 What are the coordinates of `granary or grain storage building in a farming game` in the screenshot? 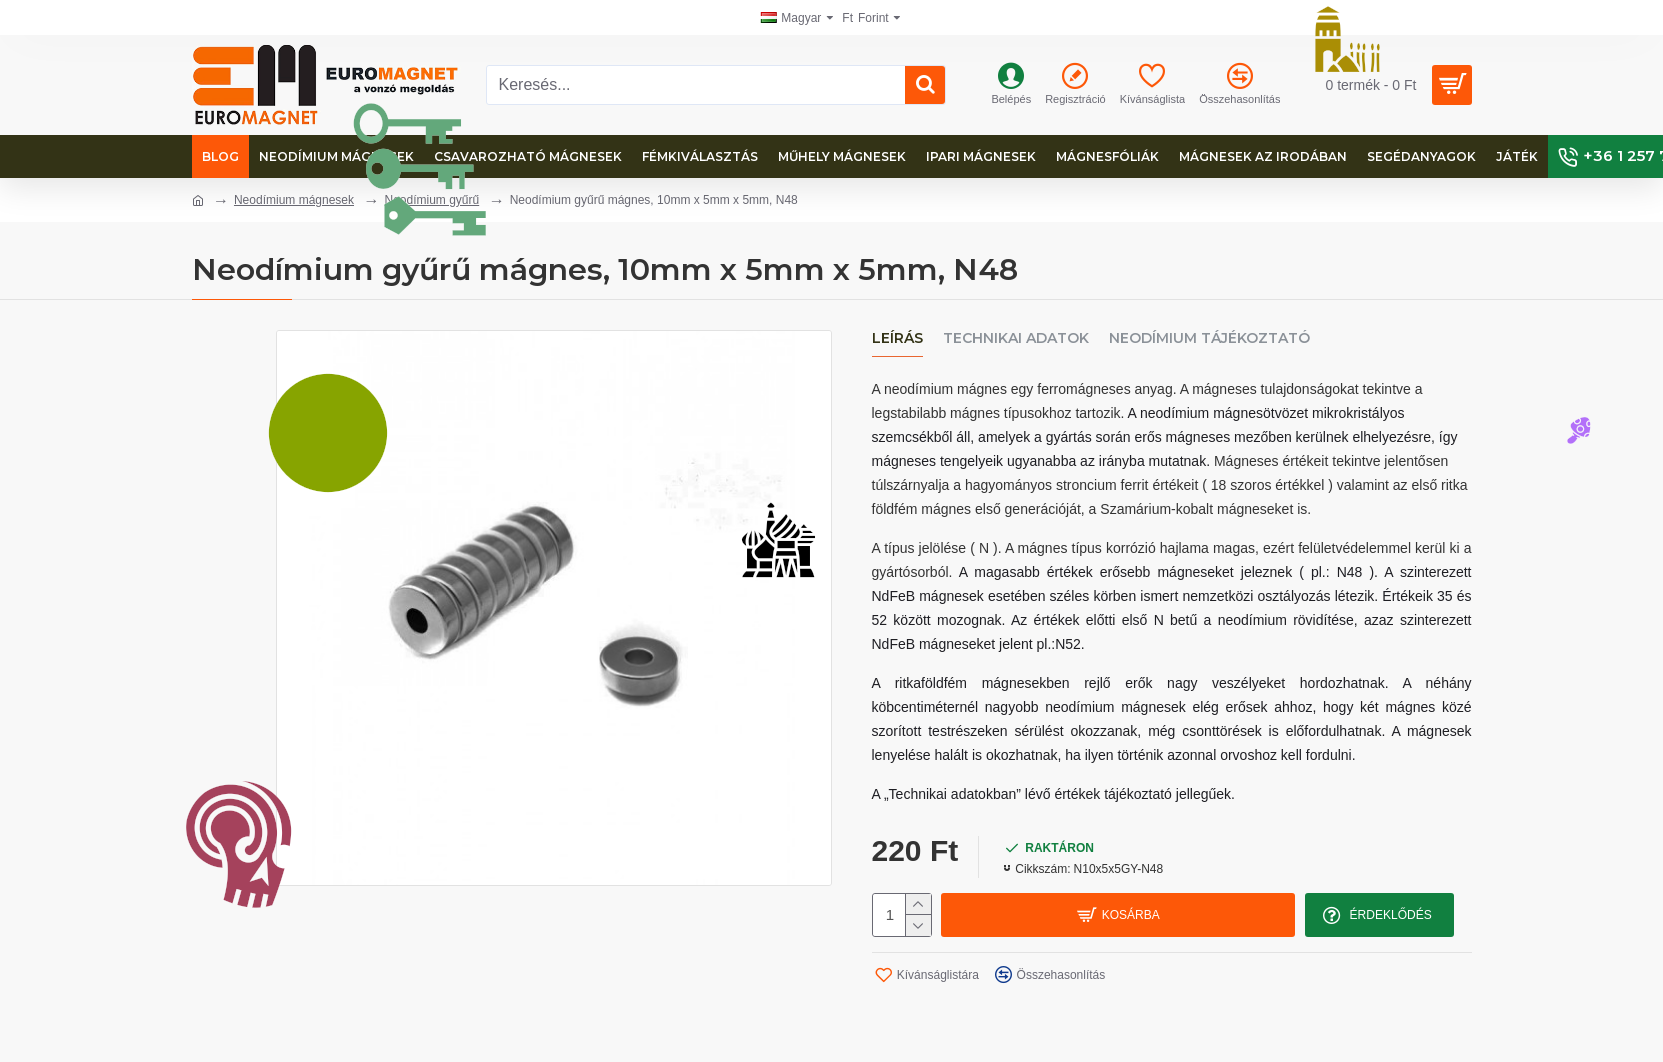 It's located at (1347, 37).